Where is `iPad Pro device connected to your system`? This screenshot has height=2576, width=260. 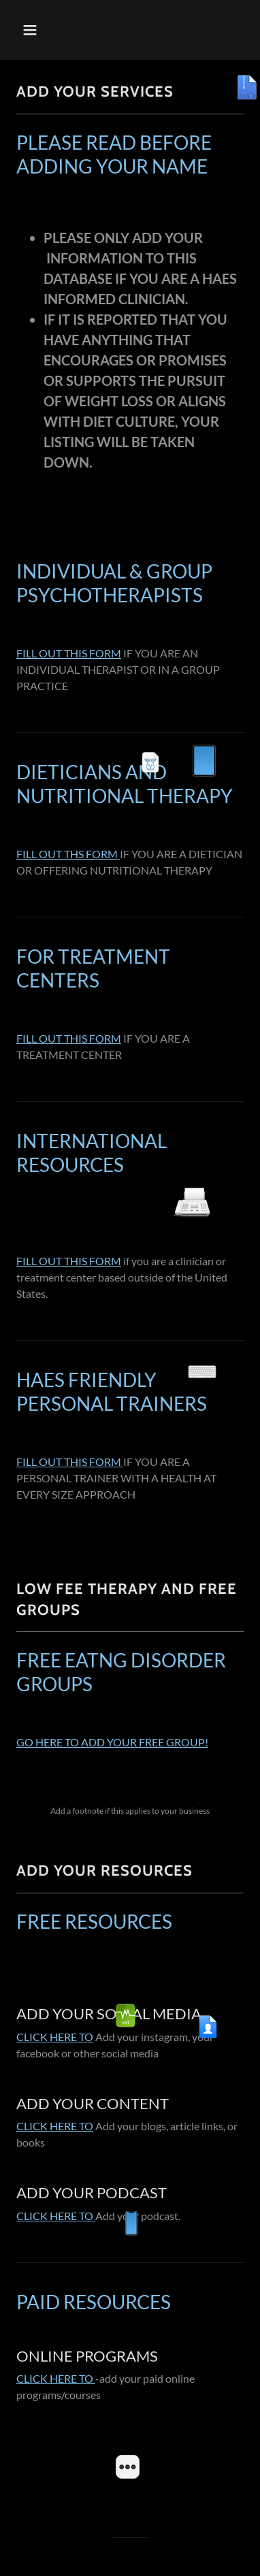
iPad Pro device connected to your system is located at coordinates (204, 761).